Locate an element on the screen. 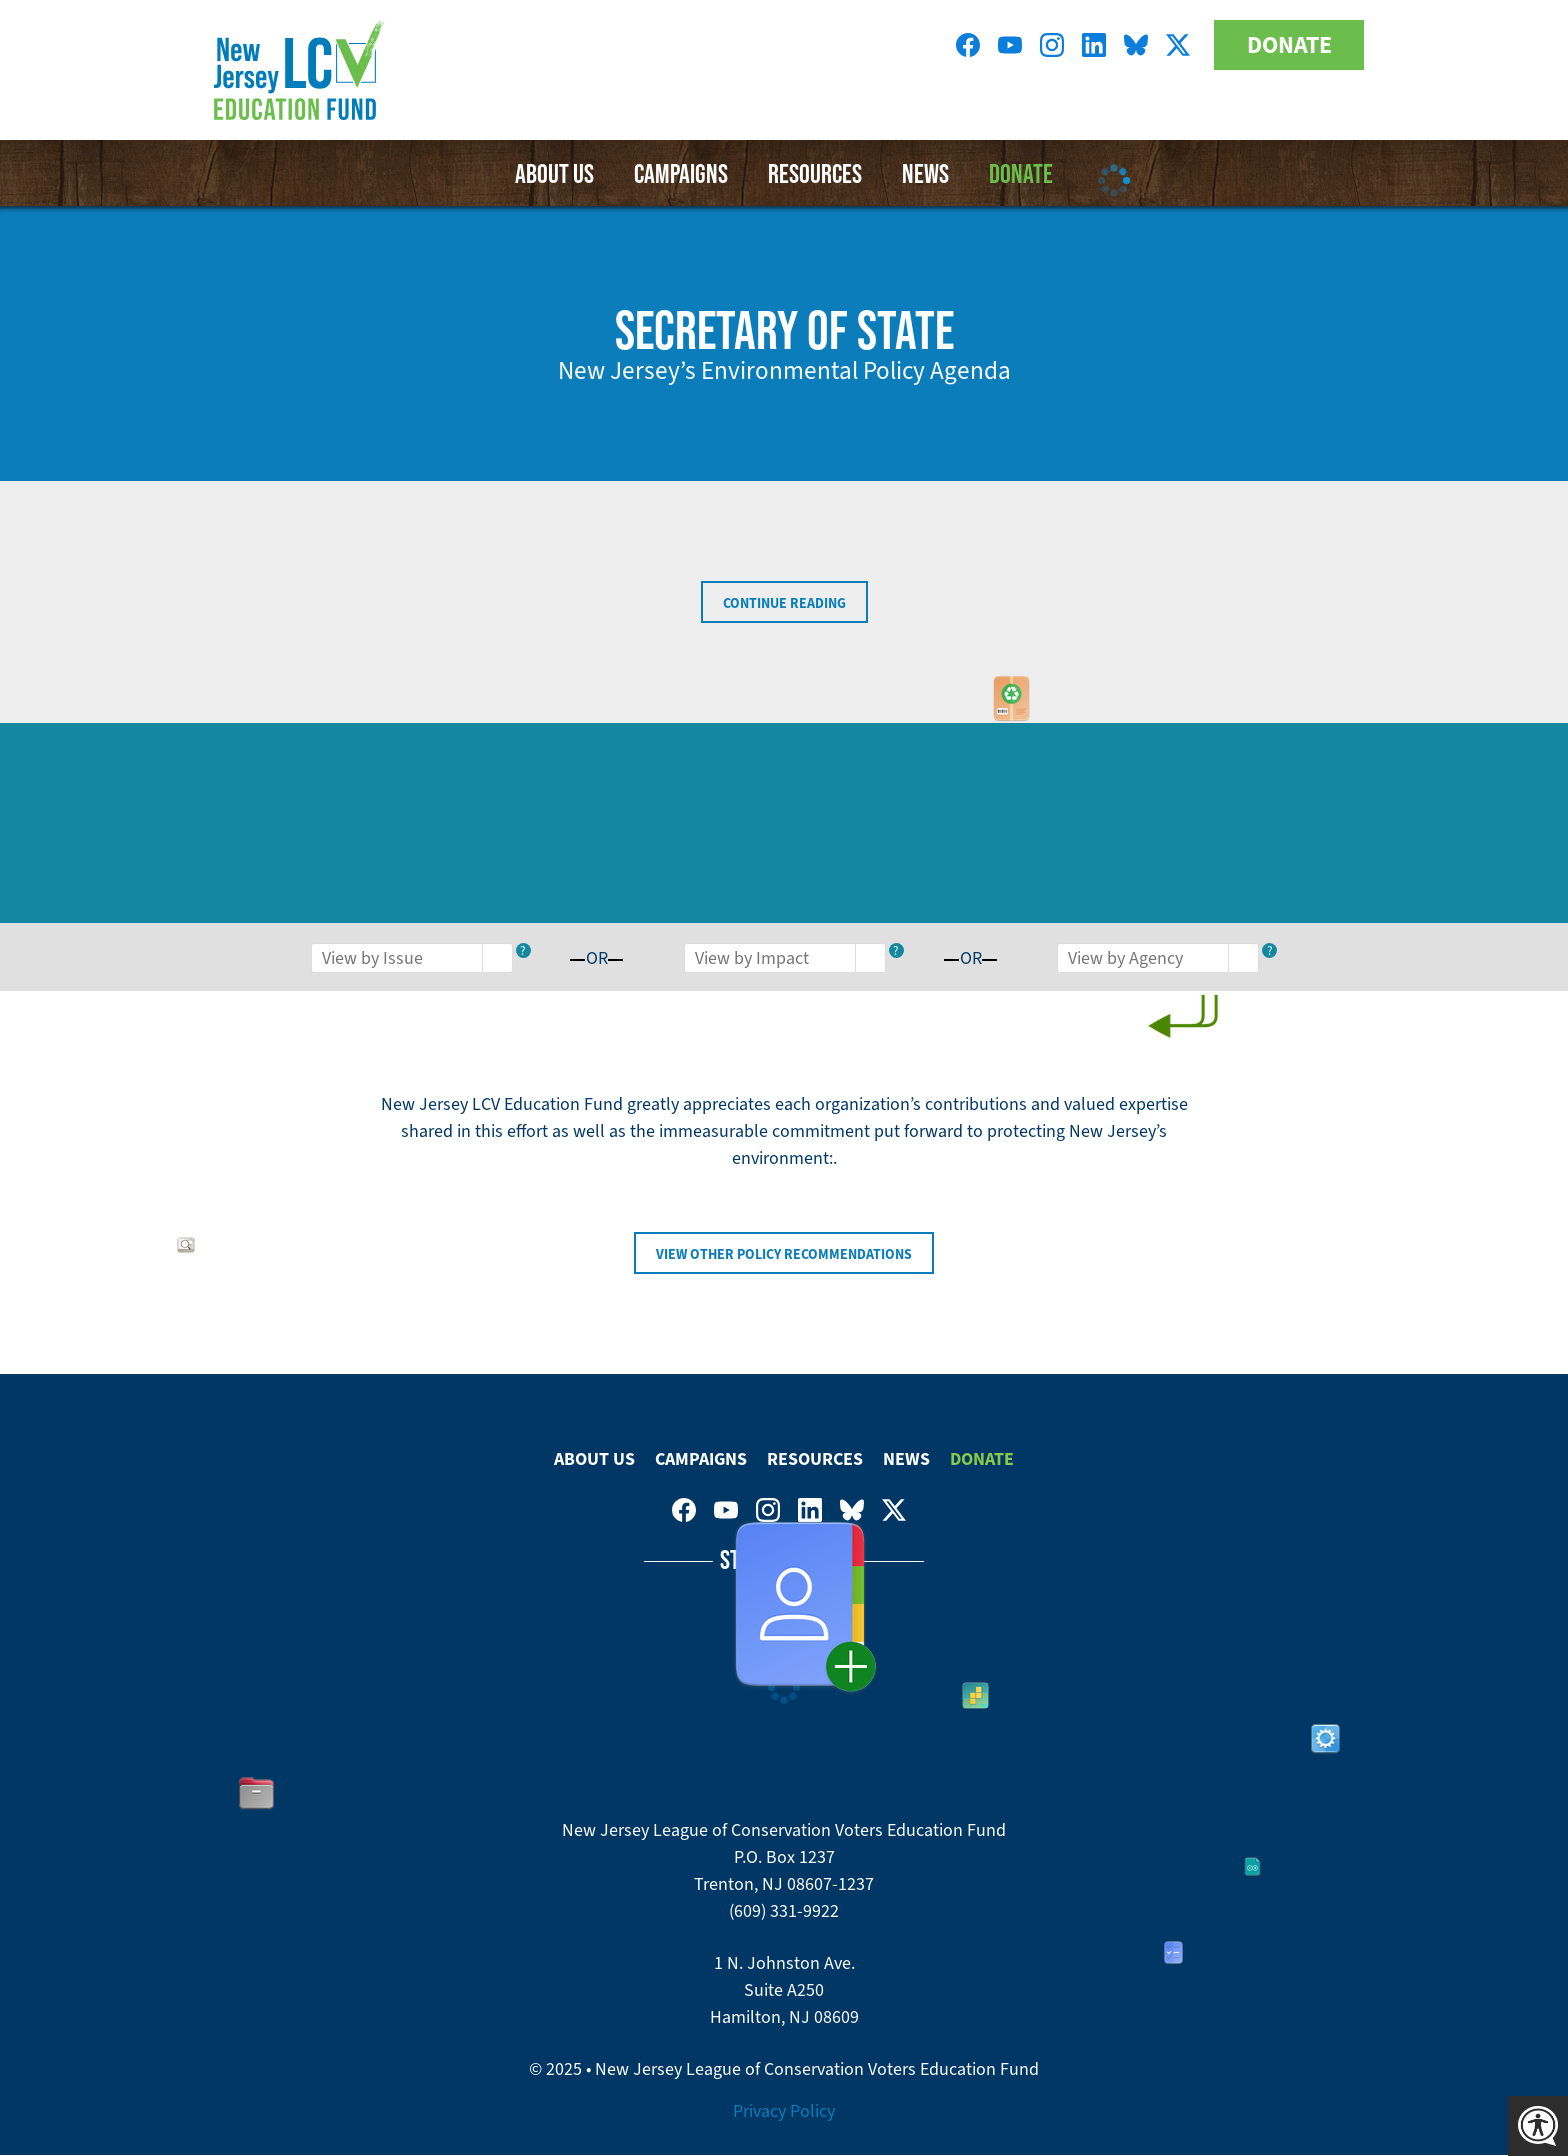 Image resolution: width=1568 pixels, height=2156 pixels. an arduino source code file is located at coordinates (1252, 1866).